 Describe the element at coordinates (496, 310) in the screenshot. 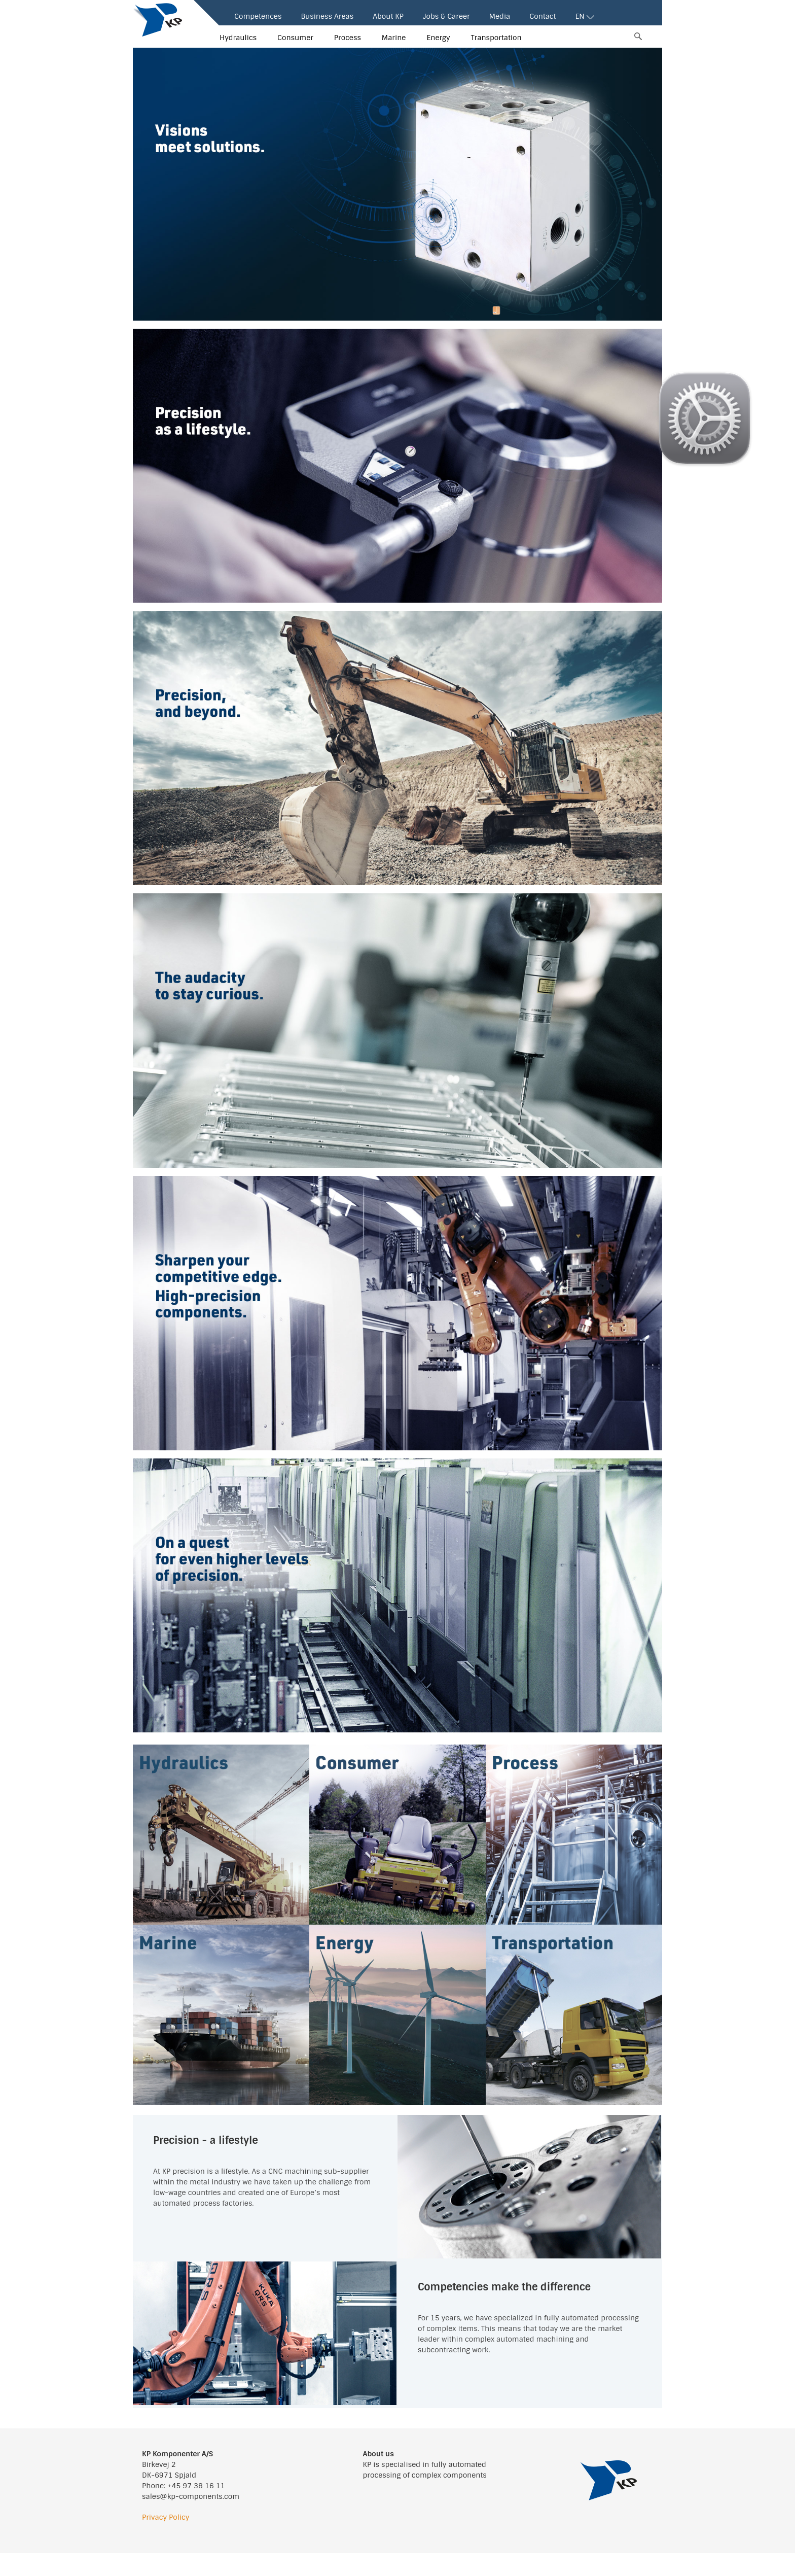

I see `a debian package file ready for installation` at that location.